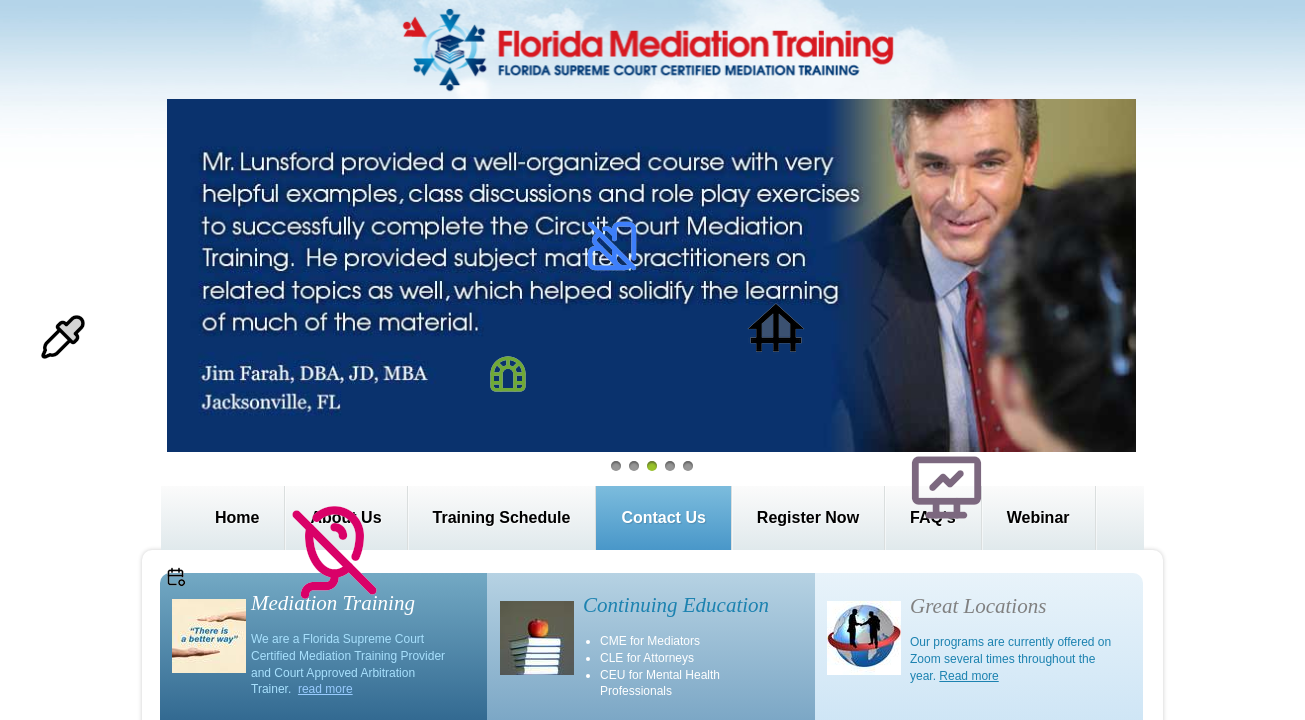 This screenshot has height=720, width=1305. I want to click on pick a color from the canvas, so click(63, 337).